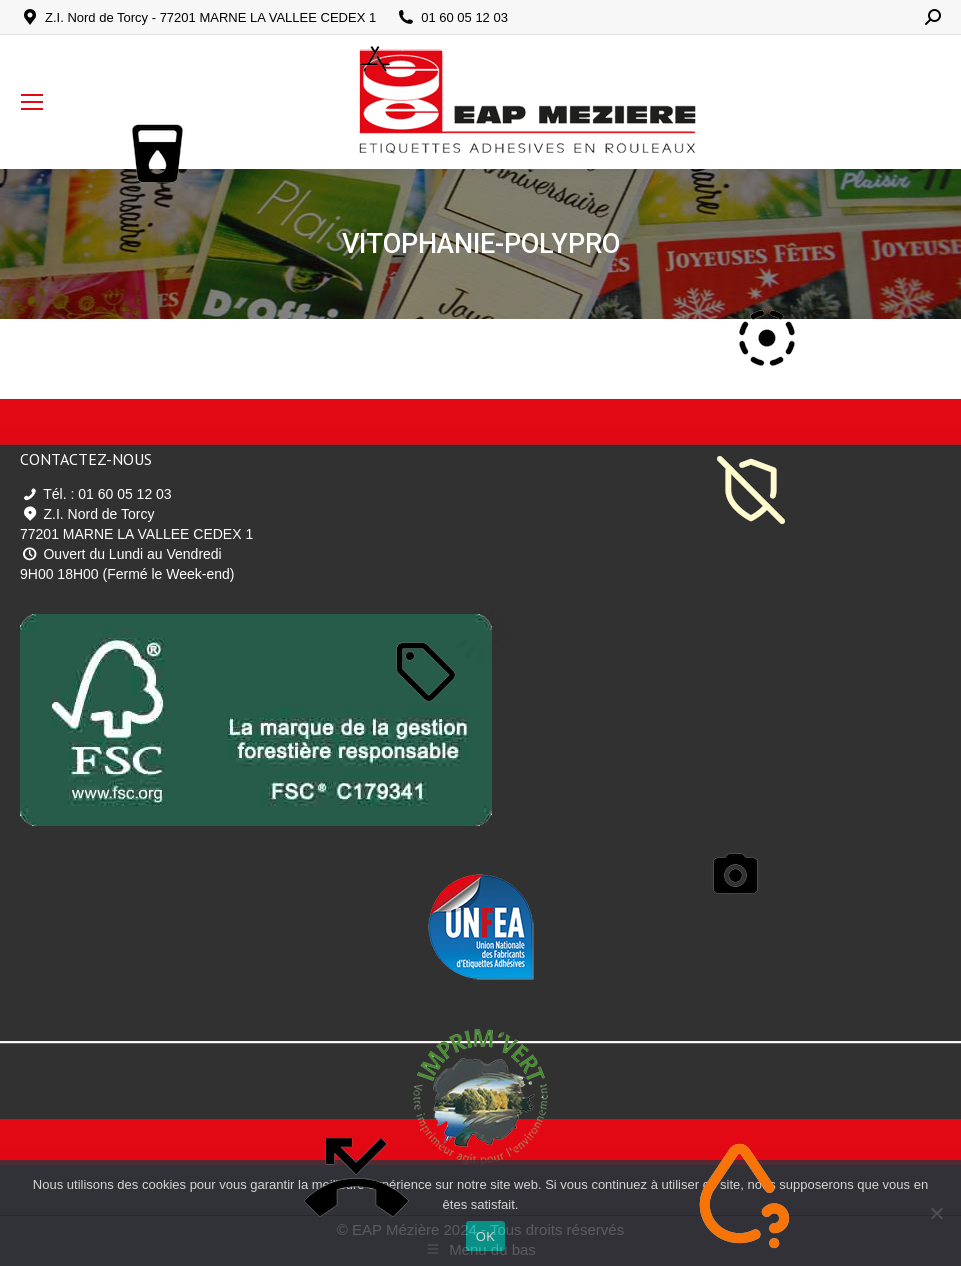 The image size is (961, 1266). Describe the element at coordinates (375, 60) in the screenshot. I see `open the app store` at that location.